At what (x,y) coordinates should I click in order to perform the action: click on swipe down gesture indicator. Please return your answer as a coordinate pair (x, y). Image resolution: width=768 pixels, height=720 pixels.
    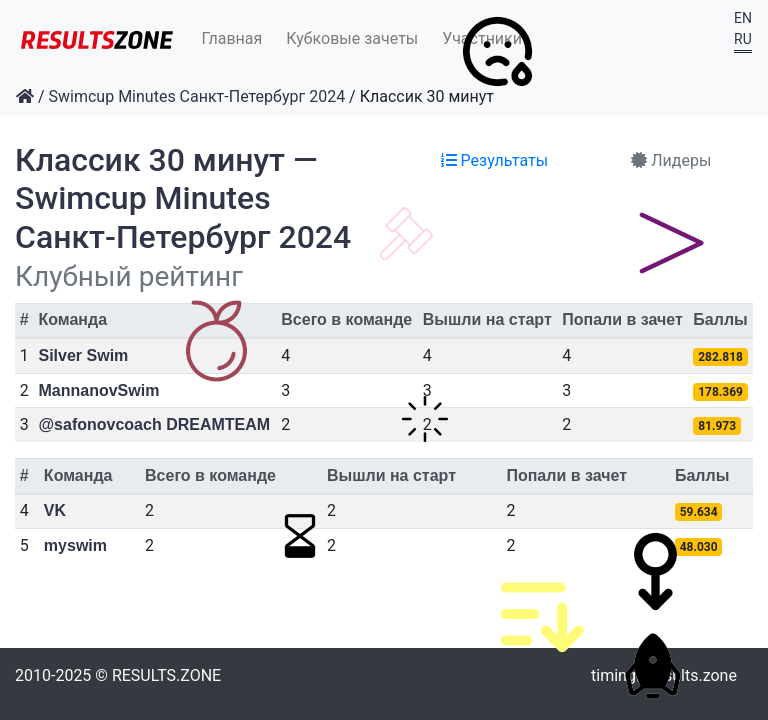
    Looking at the image, I should click on (655, 571).